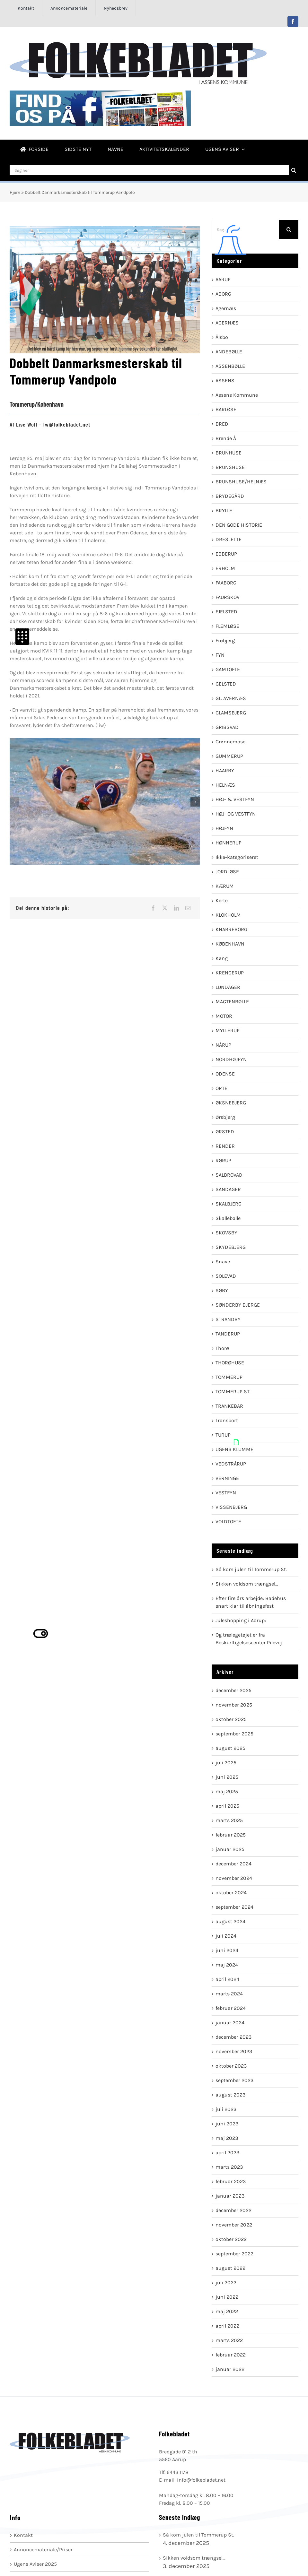 The width and height of the screenshot is (308, 2576). Describe the element at coordinates (236, 1442) in the screenshot. I see `view document or file` at that location.